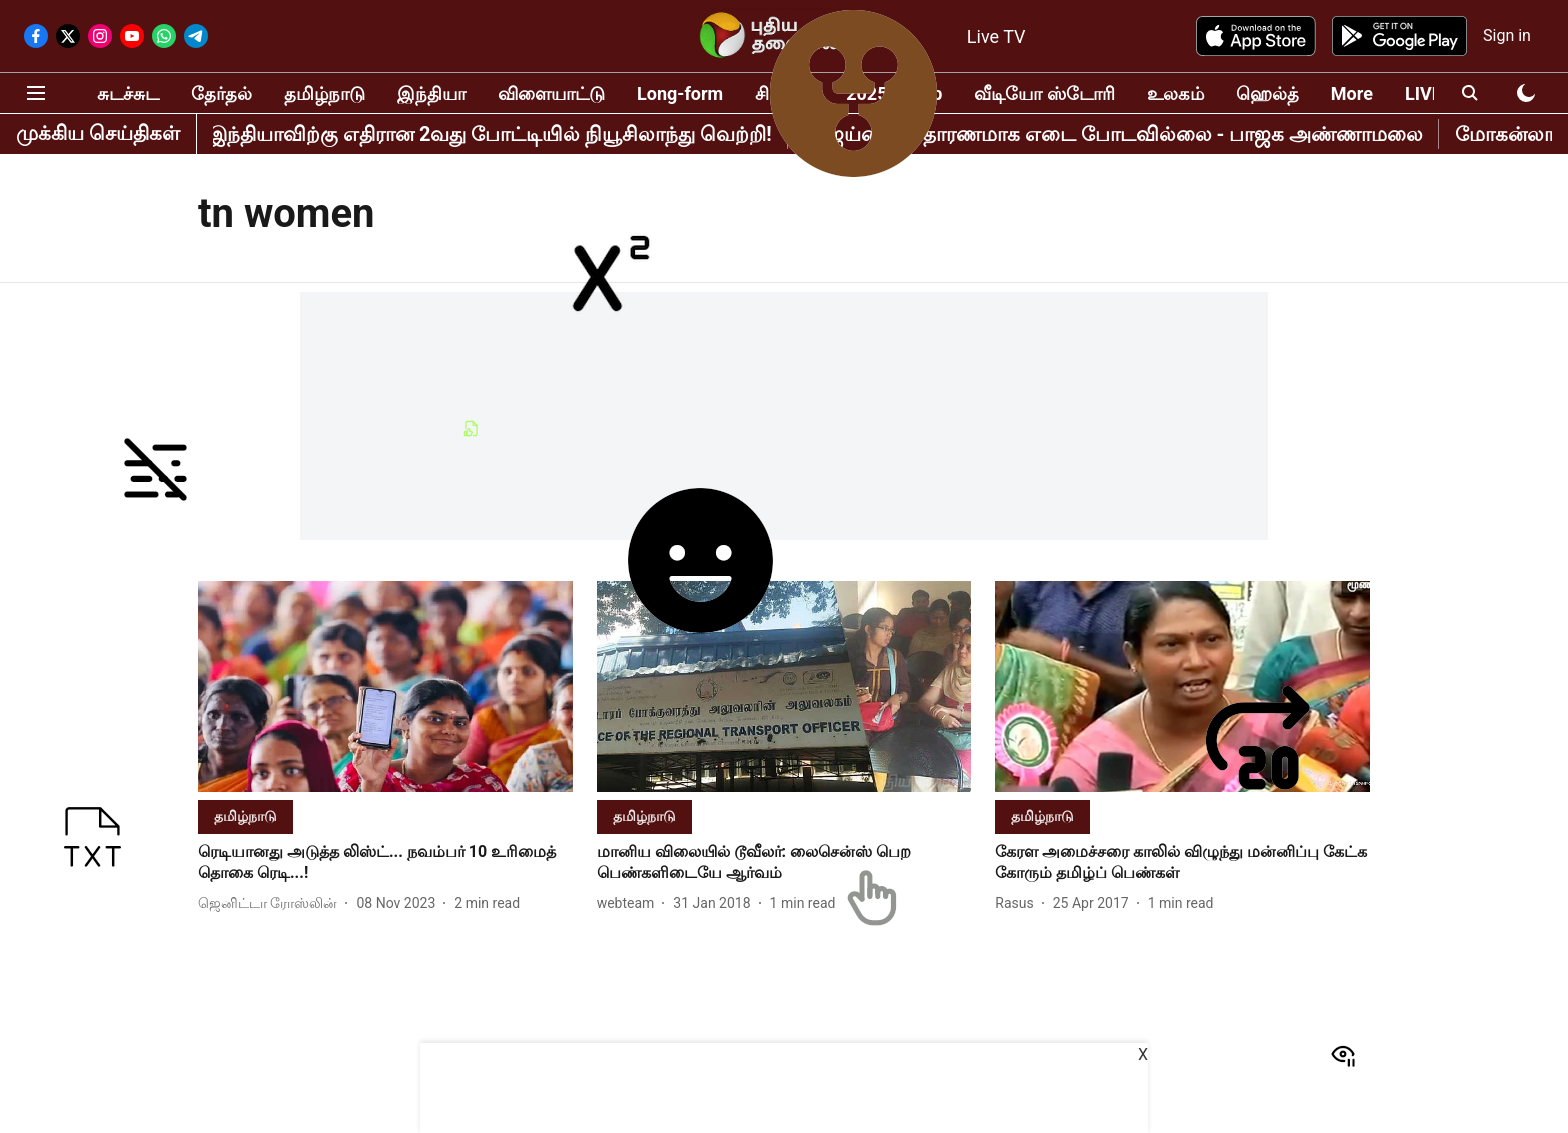 The width and height of the screenshot is (1568, 1133). I want to click on skip forward 20 seconds, so click(1260, 740).